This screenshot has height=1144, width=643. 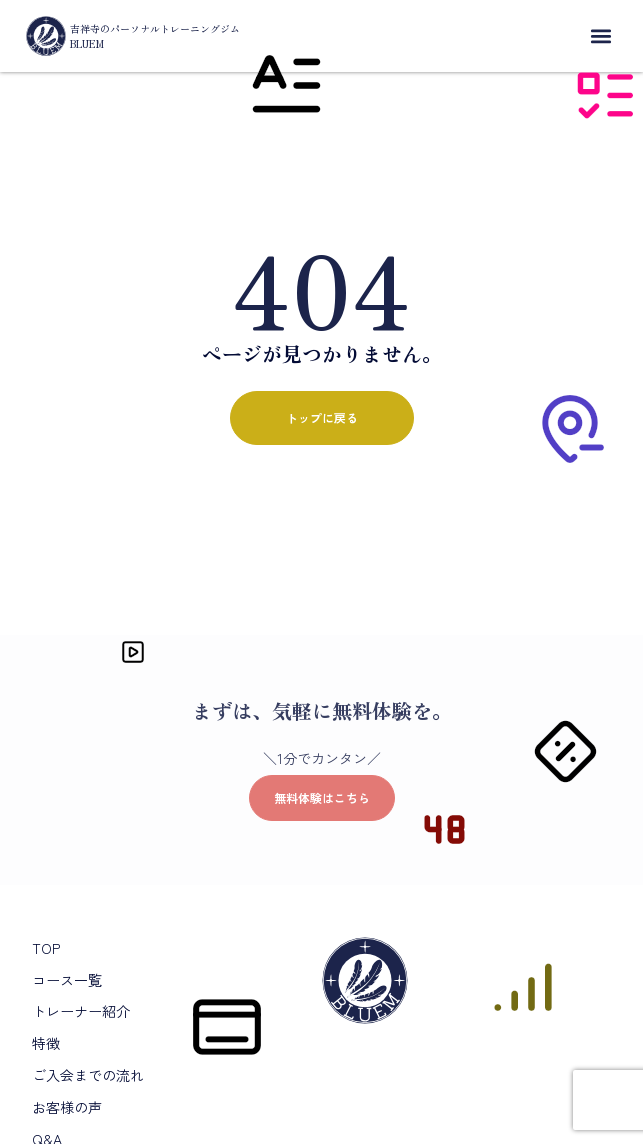 I want to click on apply drop cap or initial letter formatting, so click(x=286, y=85).